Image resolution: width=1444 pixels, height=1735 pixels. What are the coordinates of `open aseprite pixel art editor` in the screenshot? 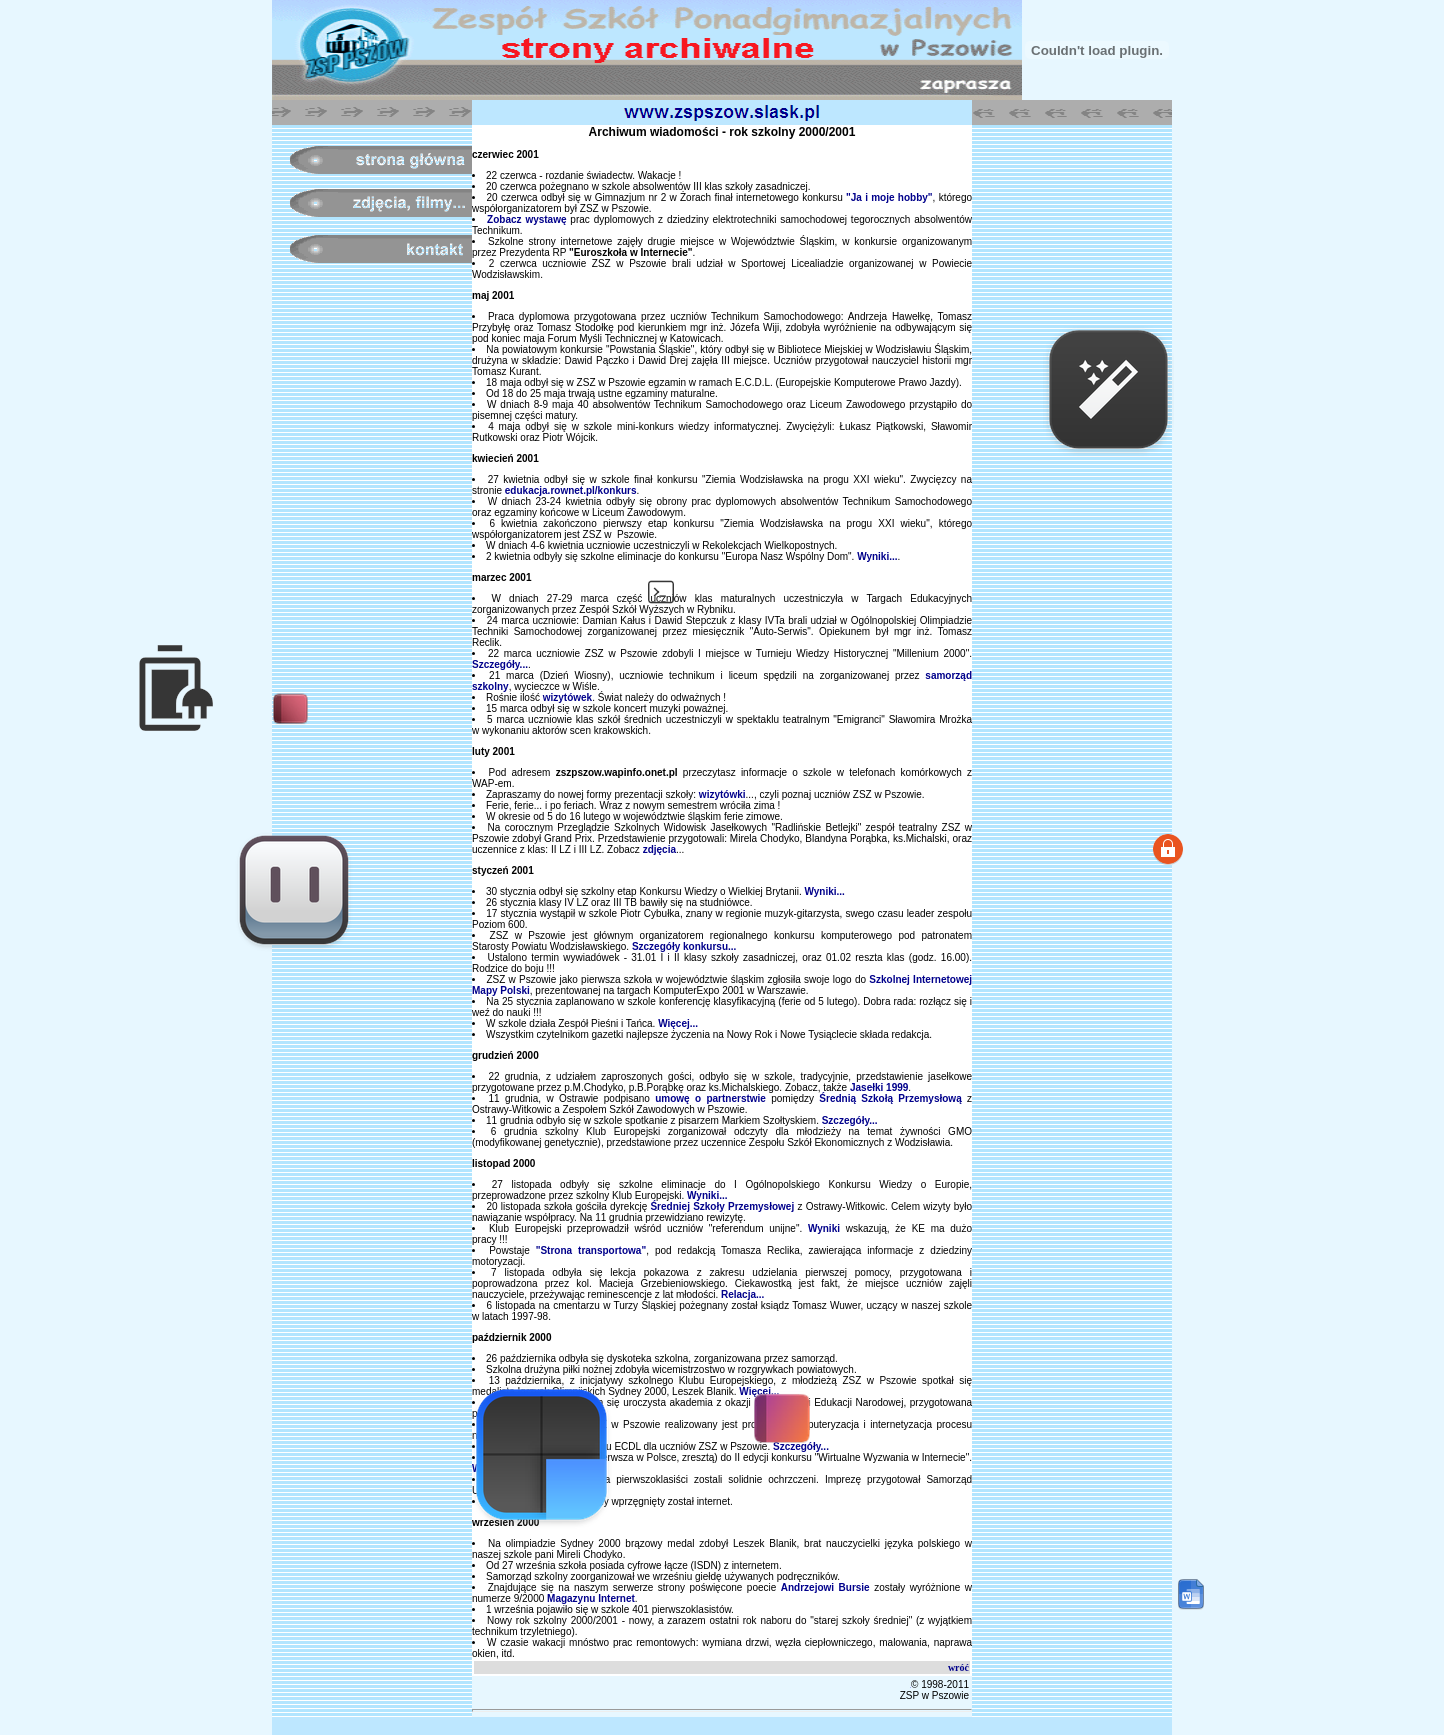 It's located at (294, 890).